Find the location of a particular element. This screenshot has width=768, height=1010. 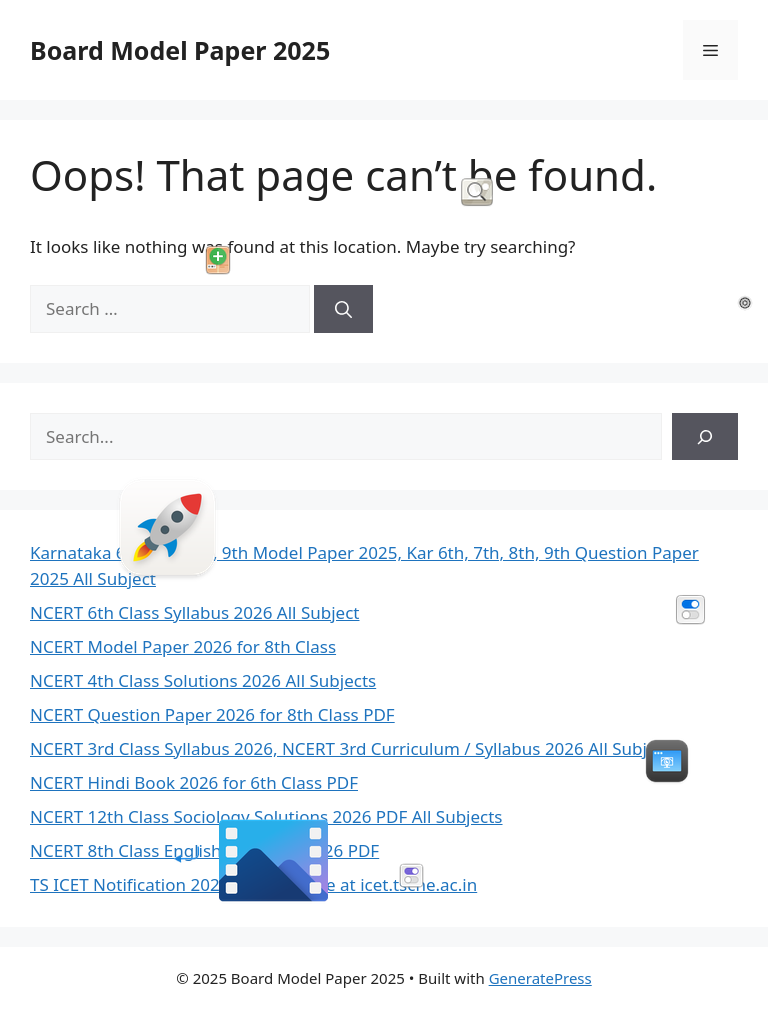

open the video editor app is located at coordinates (273, 860).